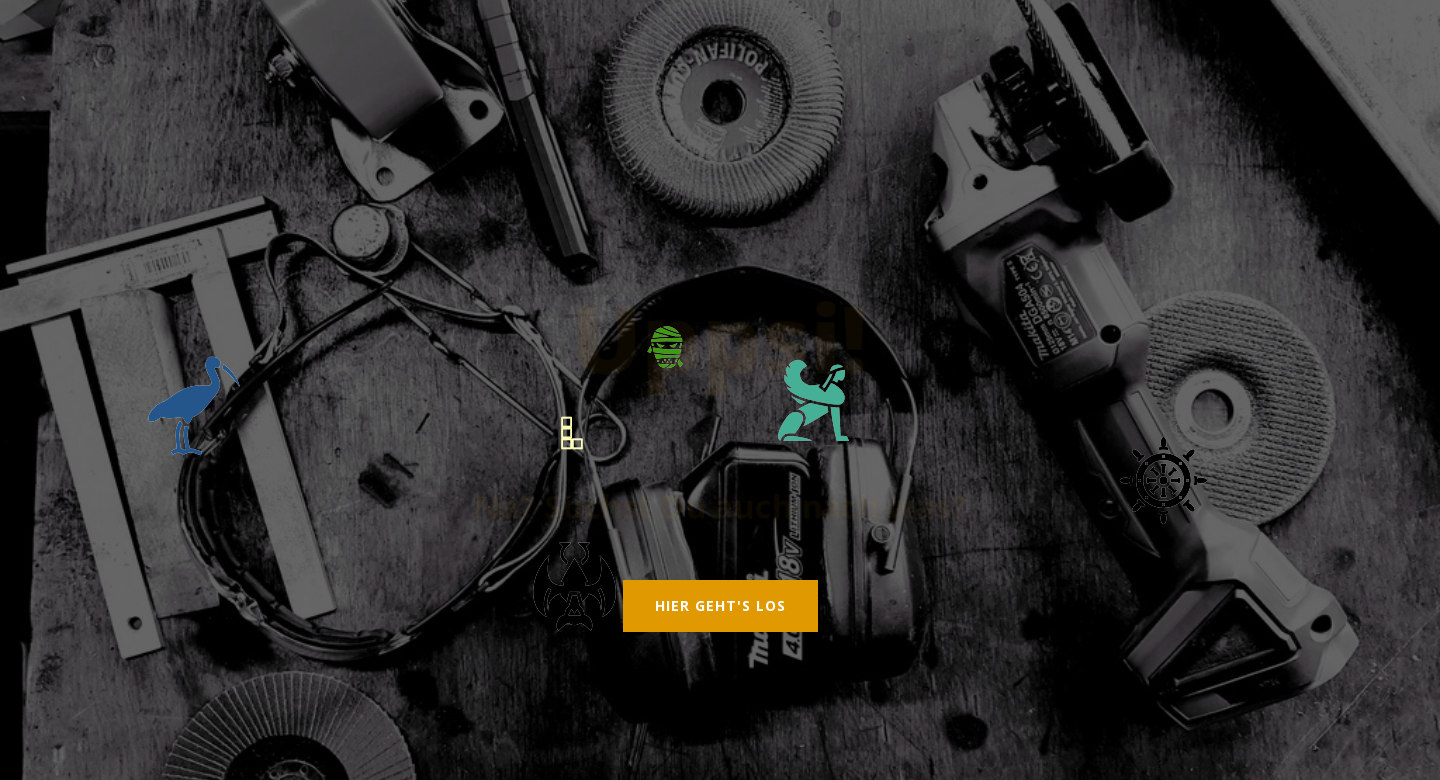  Describe the element at coordinates (194, 406) in the screenshot. I see `ibis bird icon for wildlife or nature category` at that location.